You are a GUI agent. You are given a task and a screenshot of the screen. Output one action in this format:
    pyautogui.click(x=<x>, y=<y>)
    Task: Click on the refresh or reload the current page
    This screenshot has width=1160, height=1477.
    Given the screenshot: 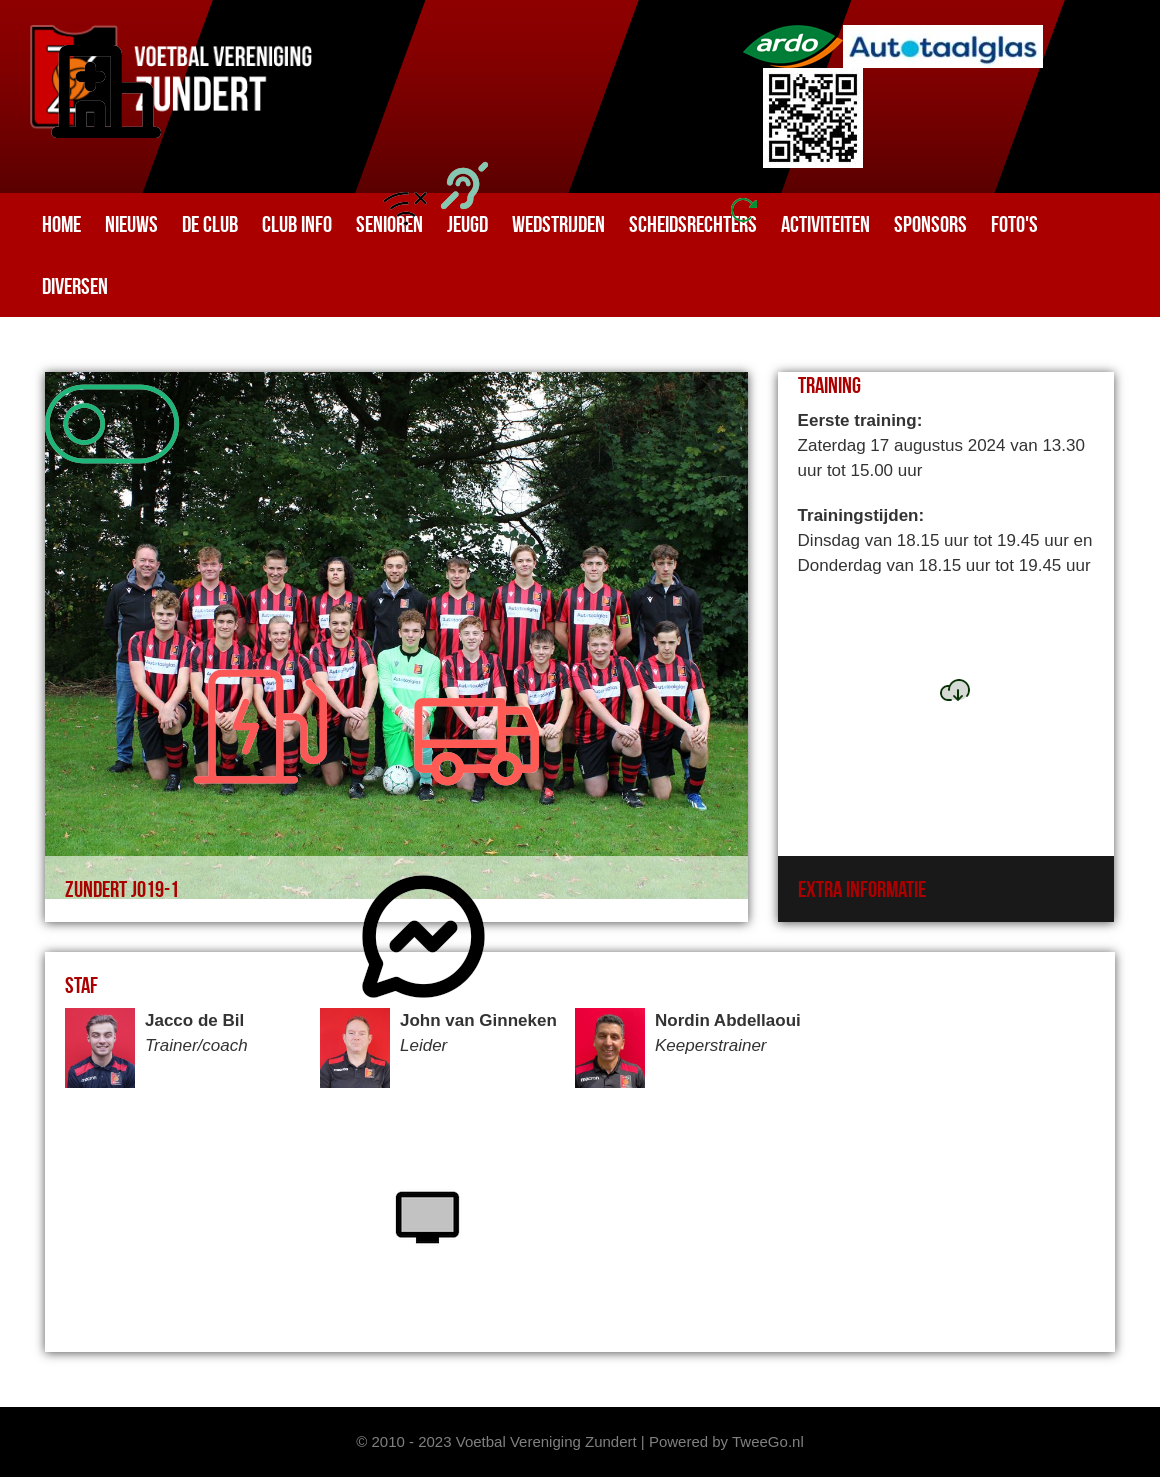 What is the action you would take?
    pyautogui.click(x=743, y=210)
    